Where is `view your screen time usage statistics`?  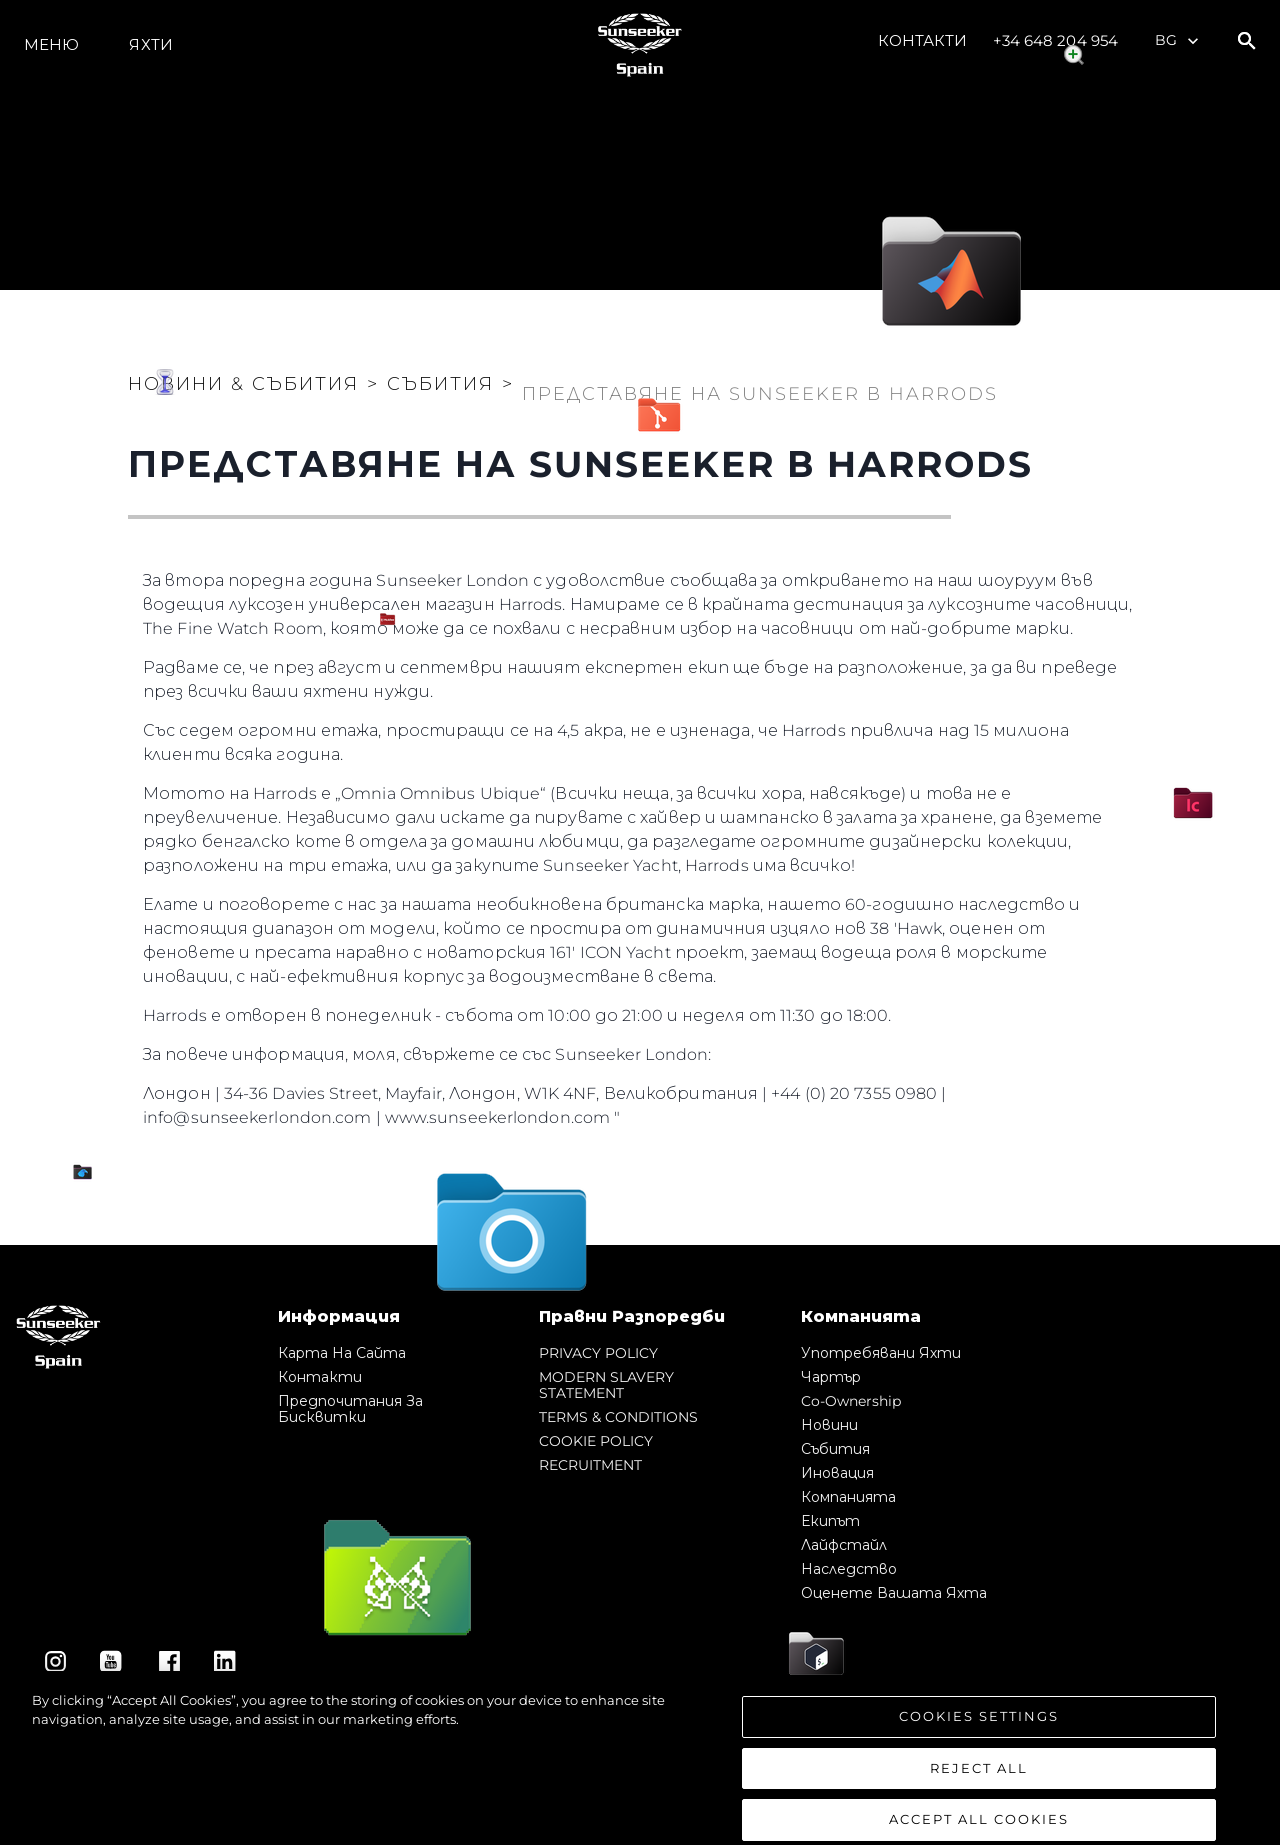
view your screen time usage statistics is located at coordinates (165, 382).